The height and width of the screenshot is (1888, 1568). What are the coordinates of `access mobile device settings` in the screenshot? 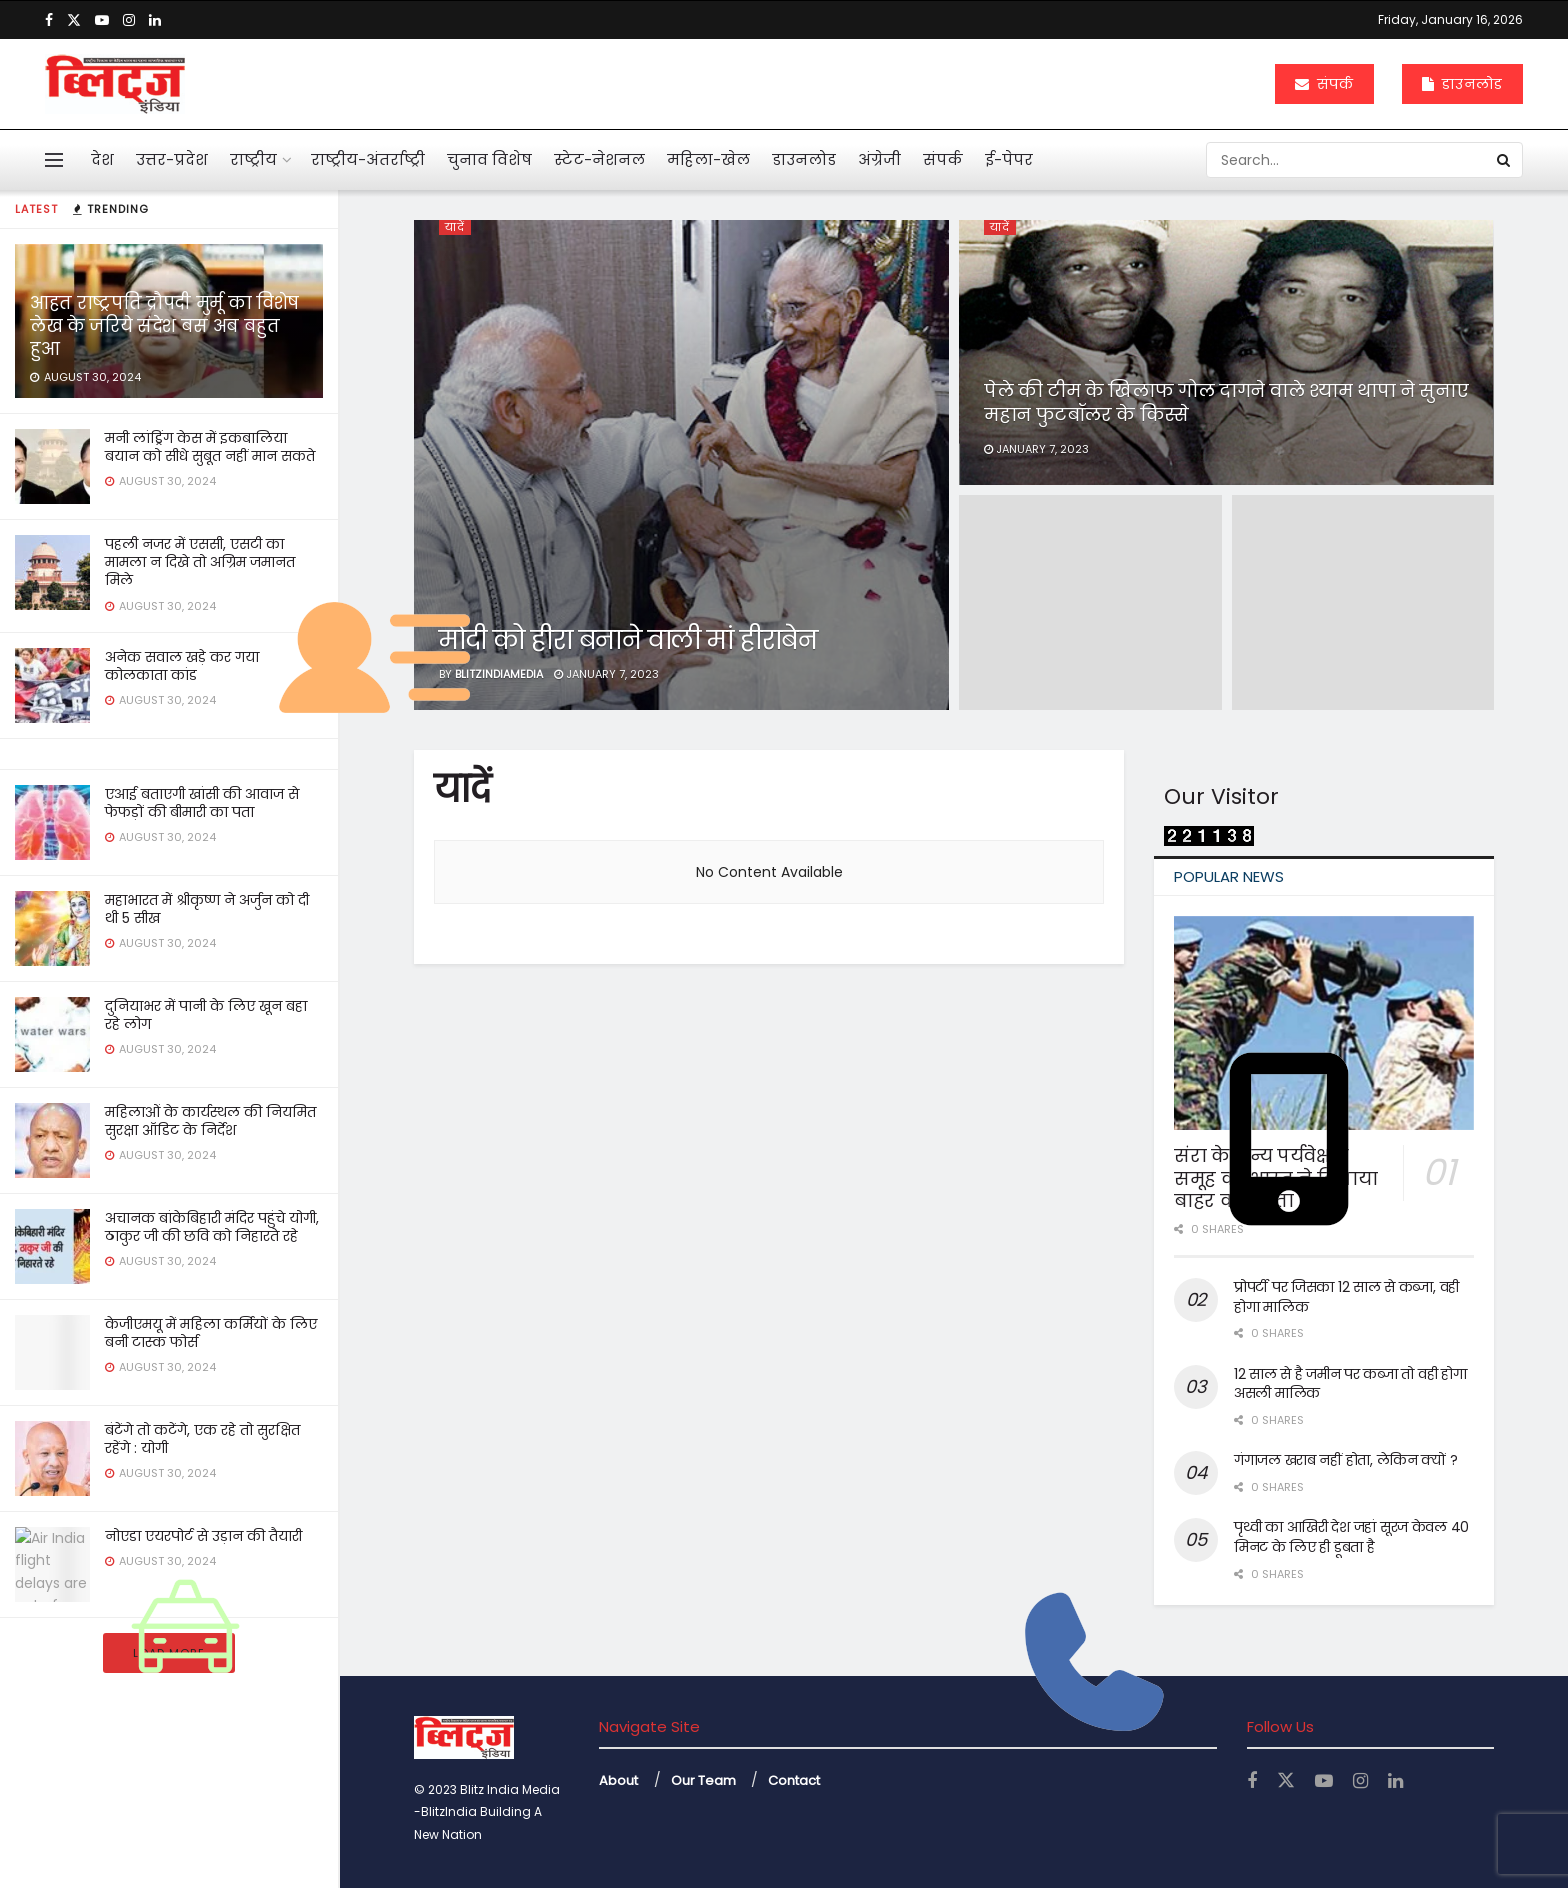 It's located at (1289, 1139).